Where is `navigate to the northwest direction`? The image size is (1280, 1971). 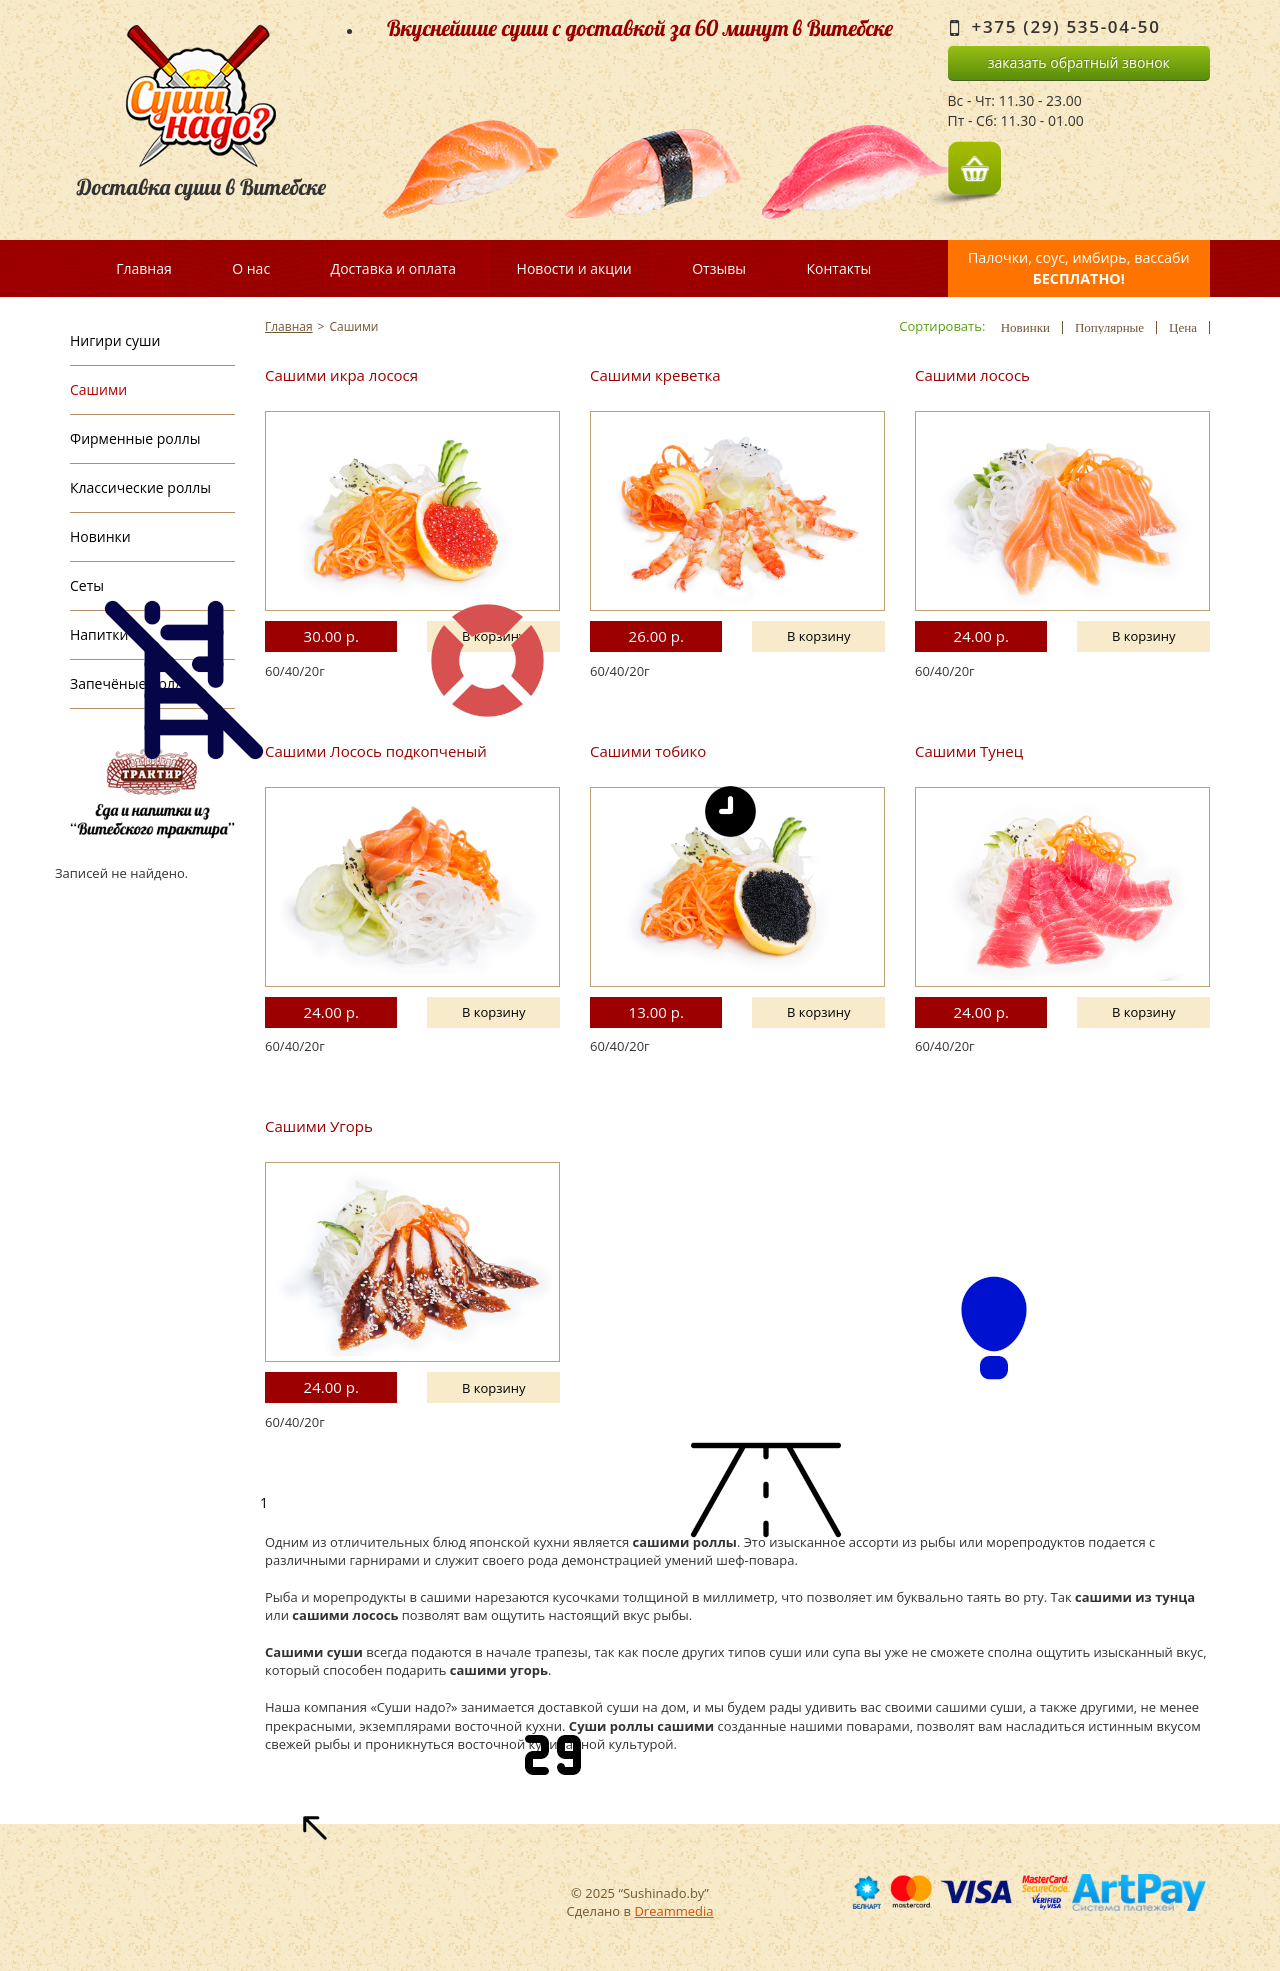 navigate to the northwest direction is located at coordinates (314, 1827).